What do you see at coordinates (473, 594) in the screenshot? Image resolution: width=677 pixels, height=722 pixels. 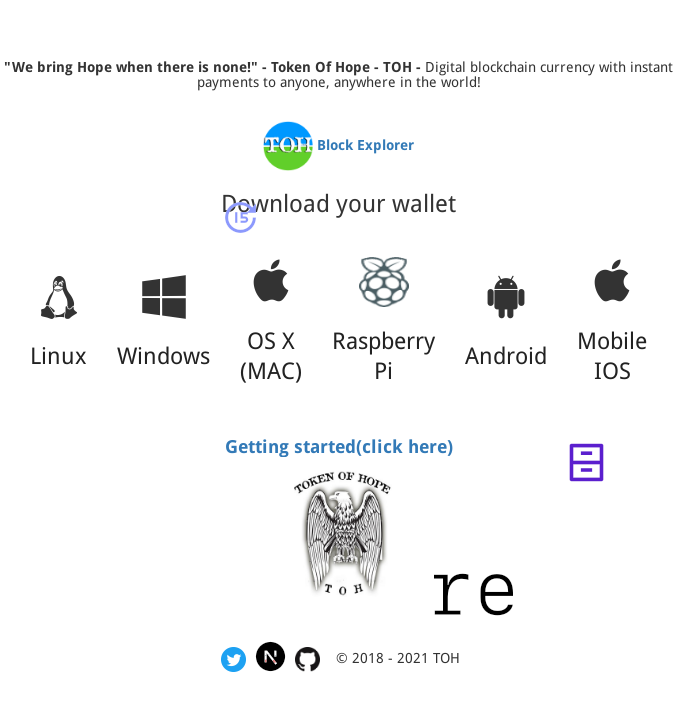 I see `remark markdown processor logo` at bounding box center [473, 594].